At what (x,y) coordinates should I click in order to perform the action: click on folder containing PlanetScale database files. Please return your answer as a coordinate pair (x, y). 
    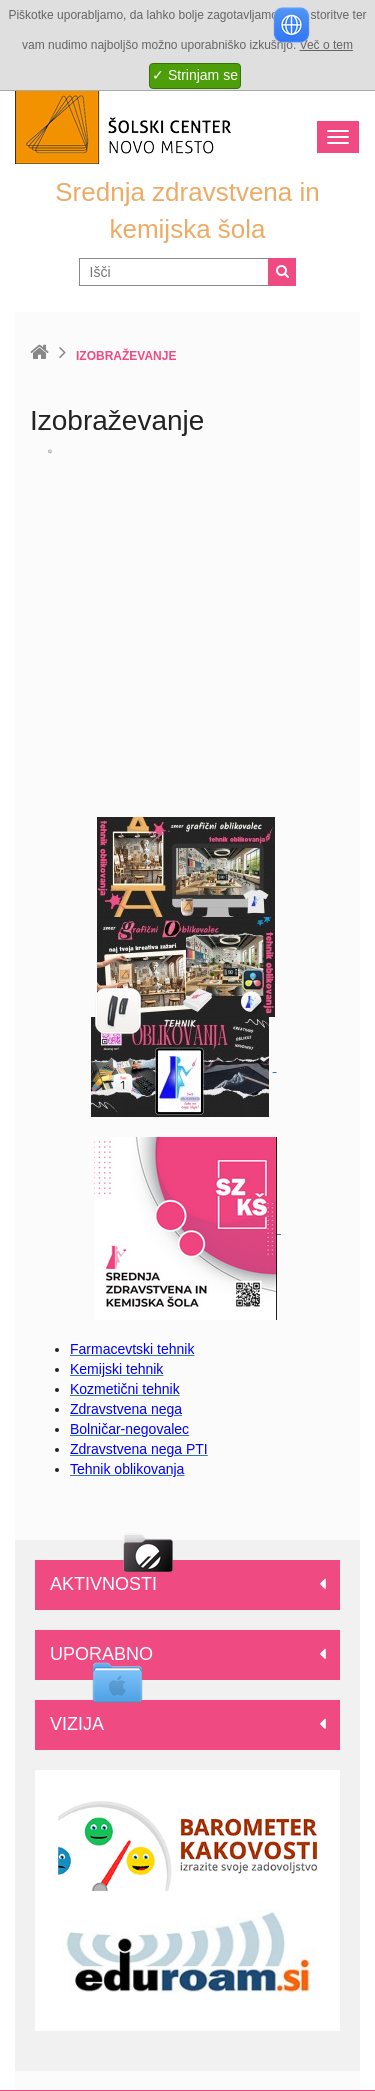
    Looking at the image, I should click on (148, 1554).